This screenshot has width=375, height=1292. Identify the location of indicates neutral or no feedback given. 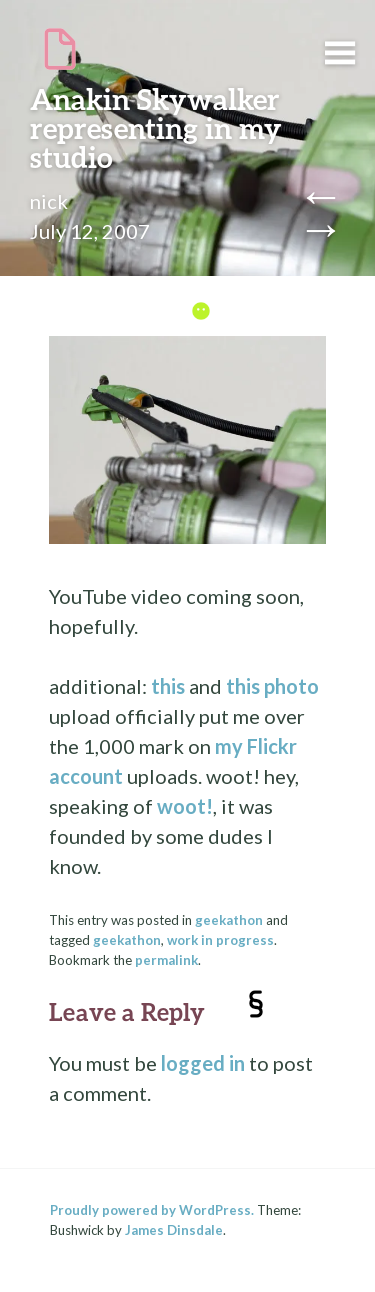
(201, 311).